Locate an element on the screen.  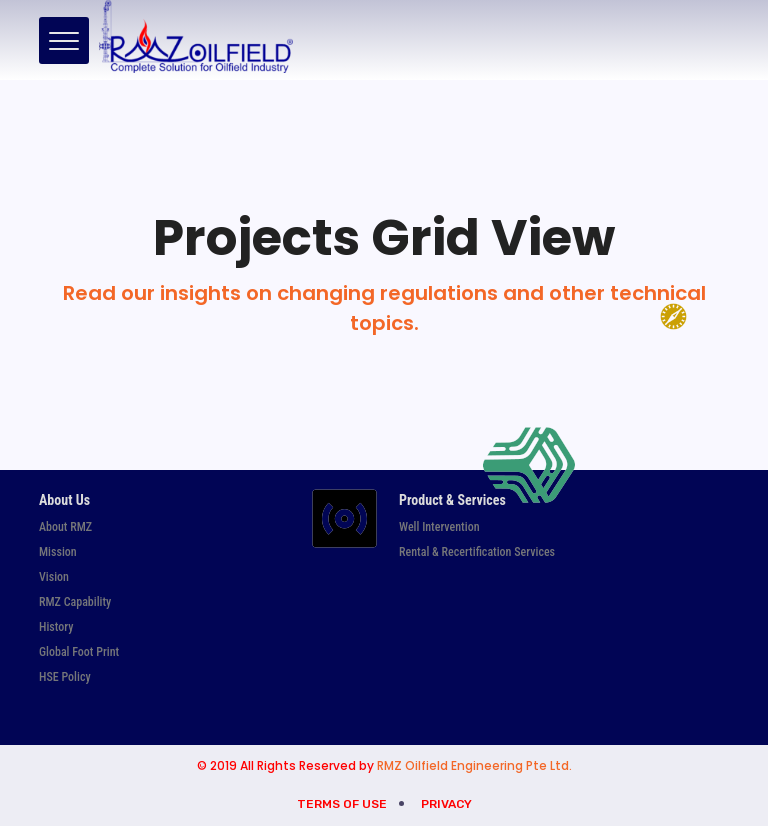
pm2 process manager logo is located at coordinates (529, 465).